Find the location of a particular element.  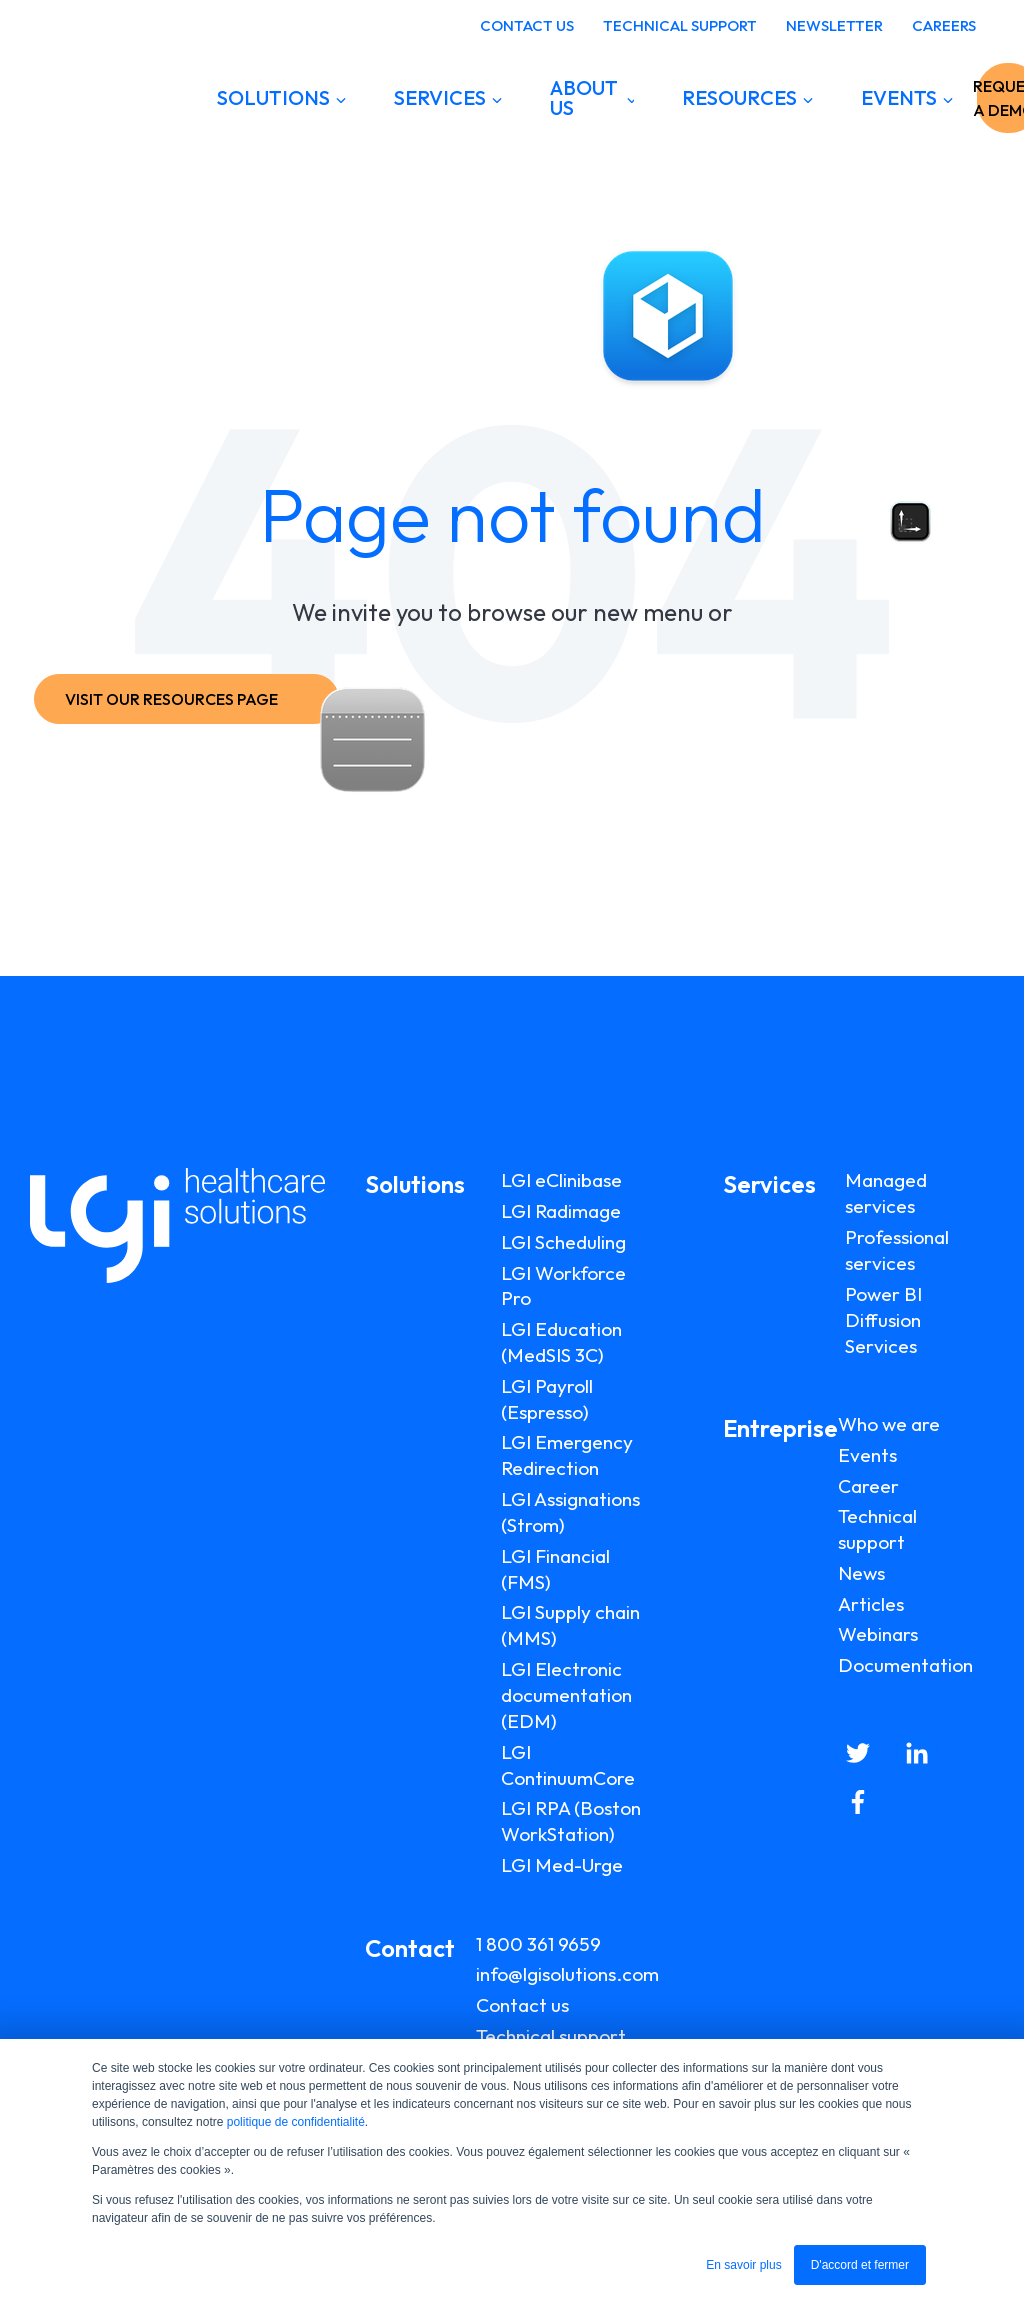

open the notes app is located at coordinates (372, 739).